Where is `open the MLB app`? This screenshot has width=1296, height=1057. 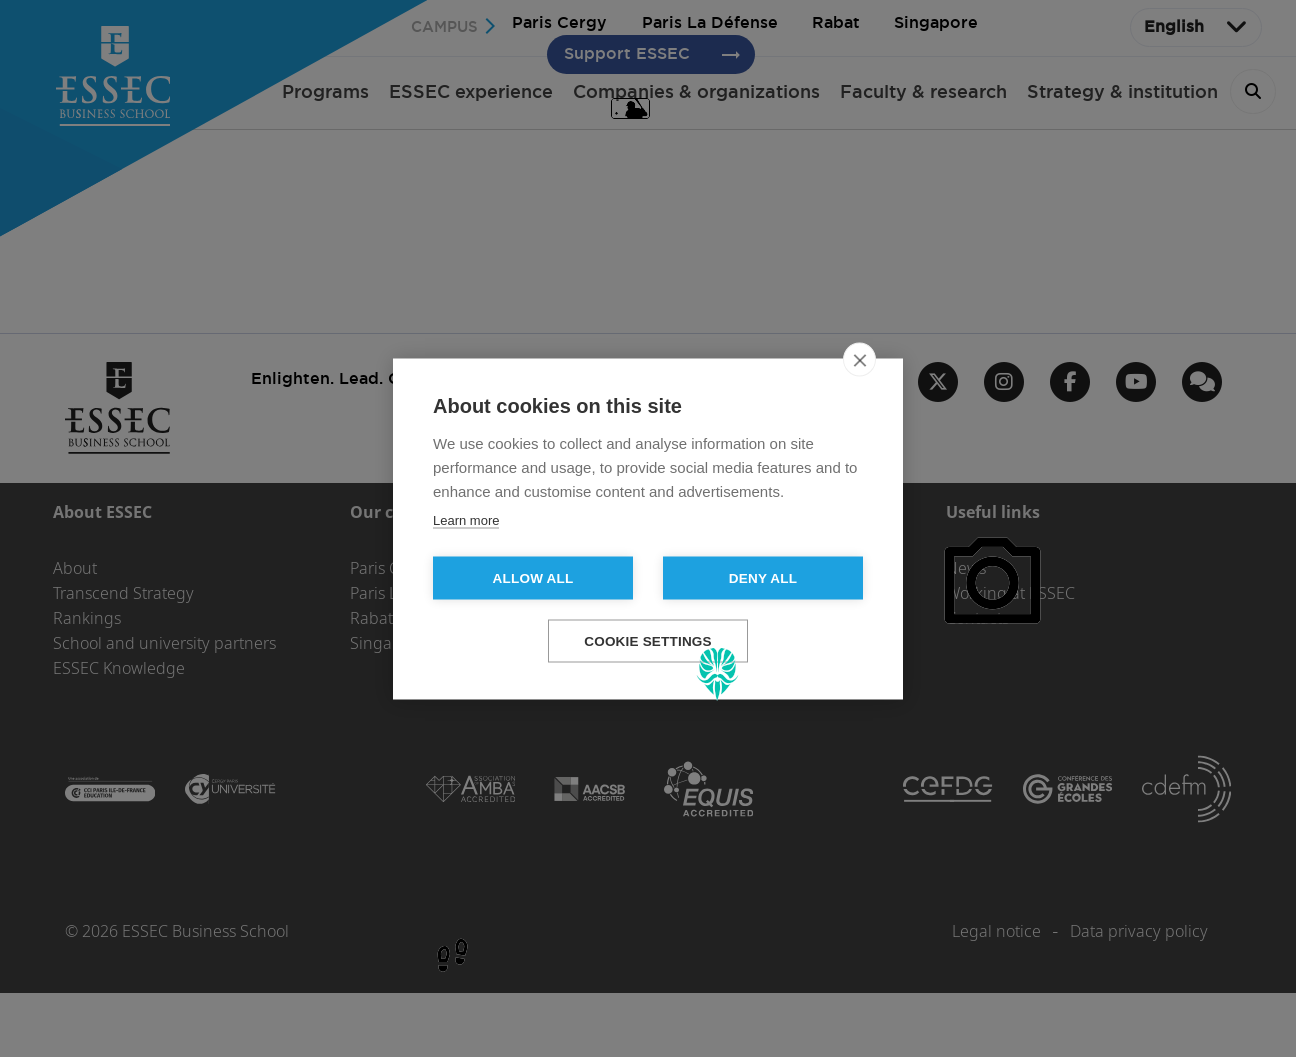
open the MLB app is located at coordinates (630, 108).